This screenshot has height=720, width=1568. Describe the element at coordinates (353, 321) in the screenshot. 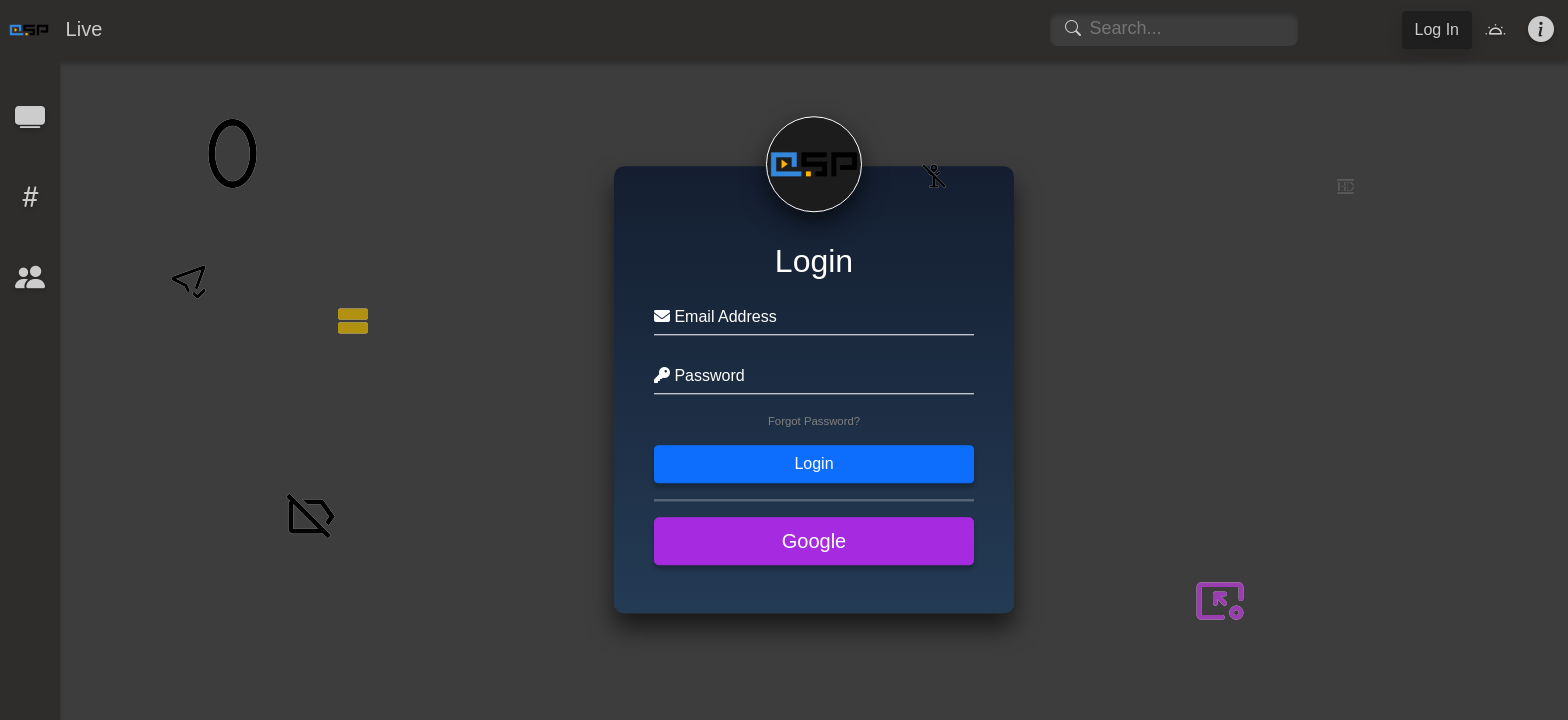

I see `switch to row layout view` at that location.